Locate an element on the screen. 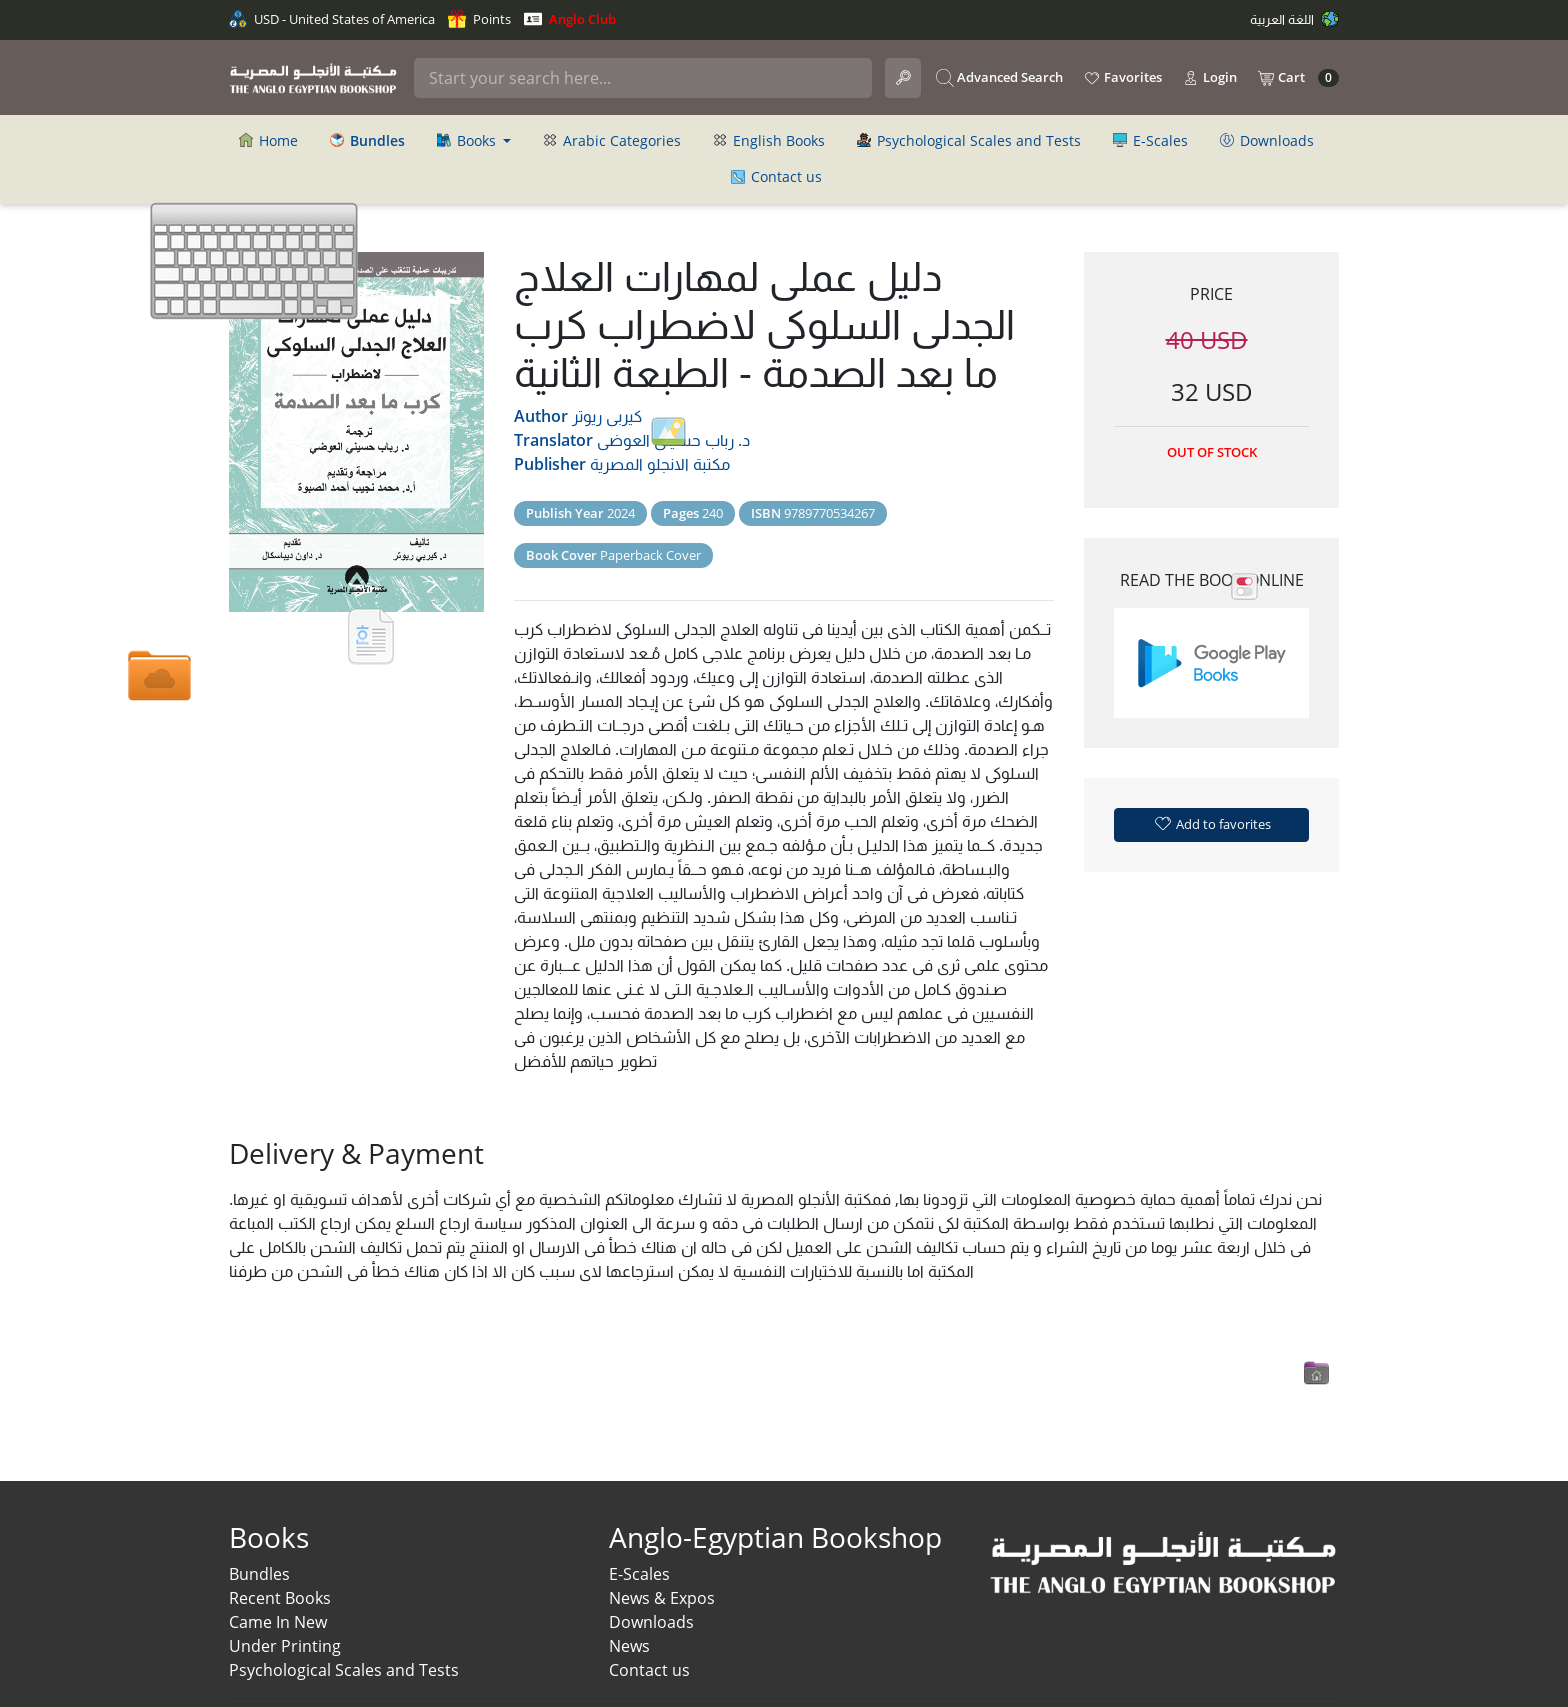 This screenshot has height=1707, width=1568. access your home folder is located at coordinates (1316, 1372).